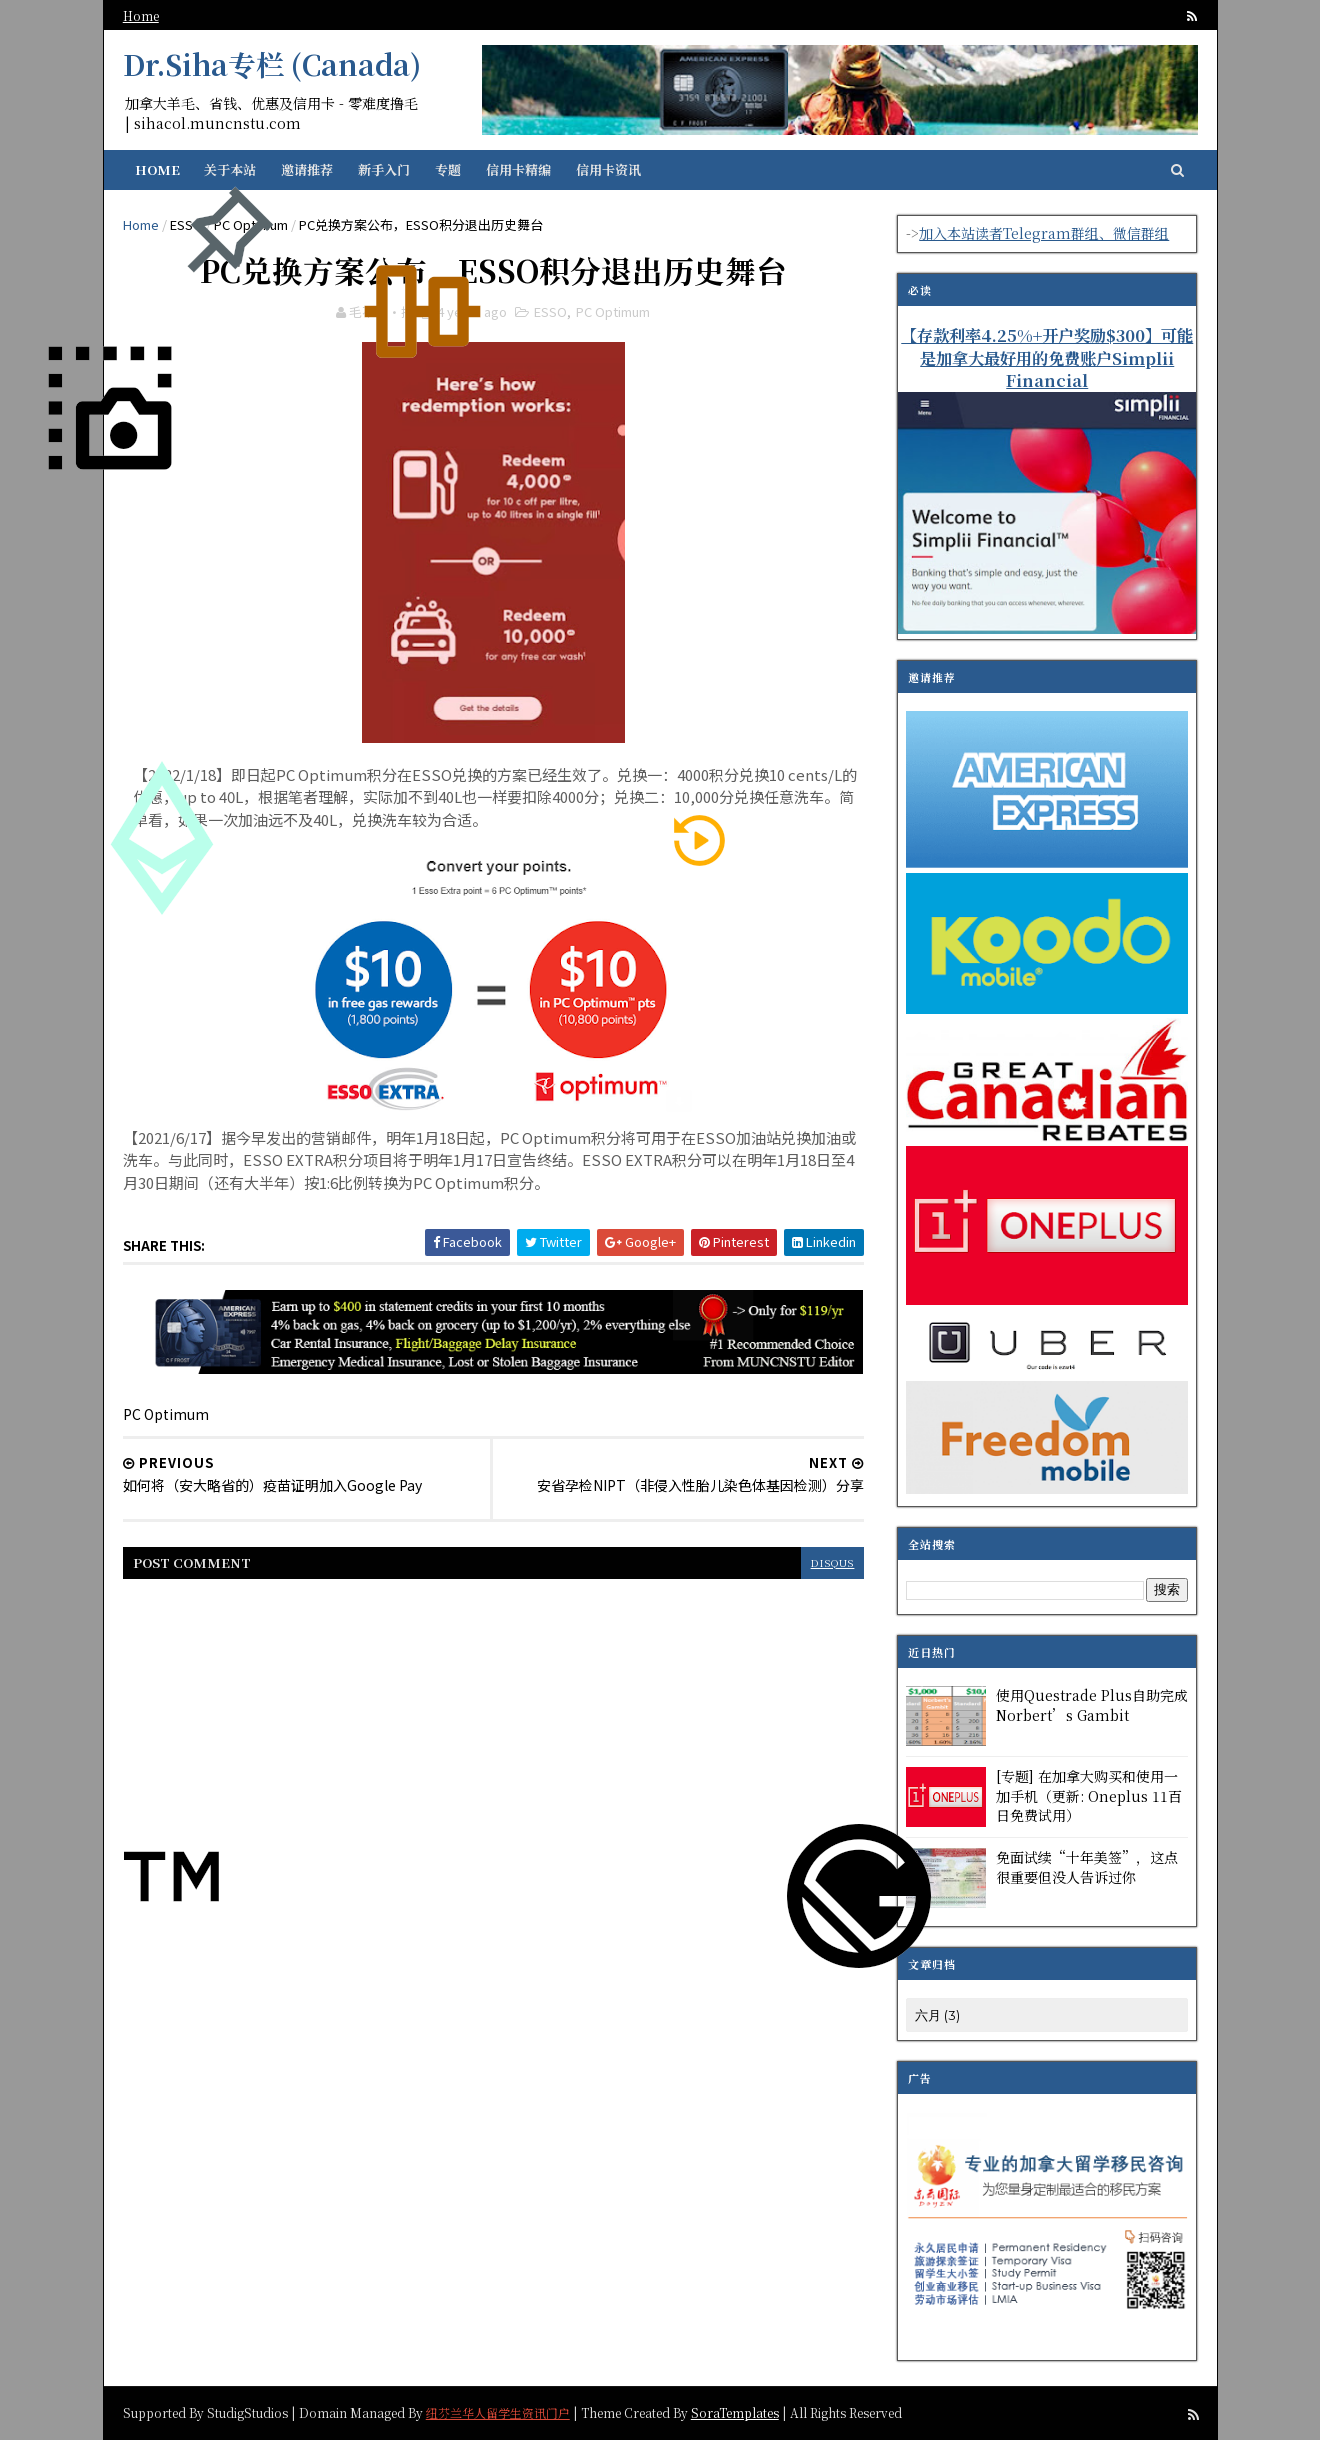 The width and height of the screenshot is (1320, 2440). I want to click on view ethereum wallet balance, so click(162, 838).